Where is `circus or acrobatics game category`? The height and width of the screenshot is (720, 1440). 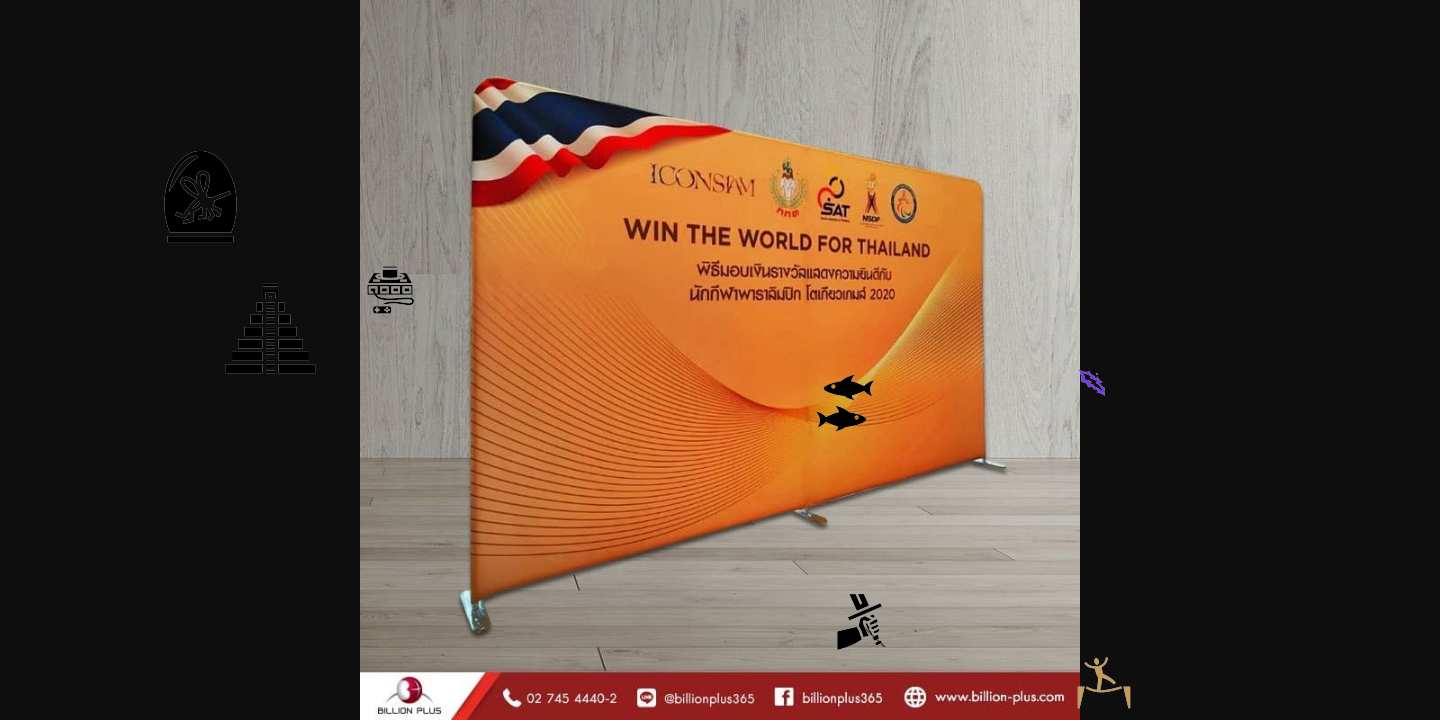 circus or acrobatics game category is located at coordinates (1104, 682).